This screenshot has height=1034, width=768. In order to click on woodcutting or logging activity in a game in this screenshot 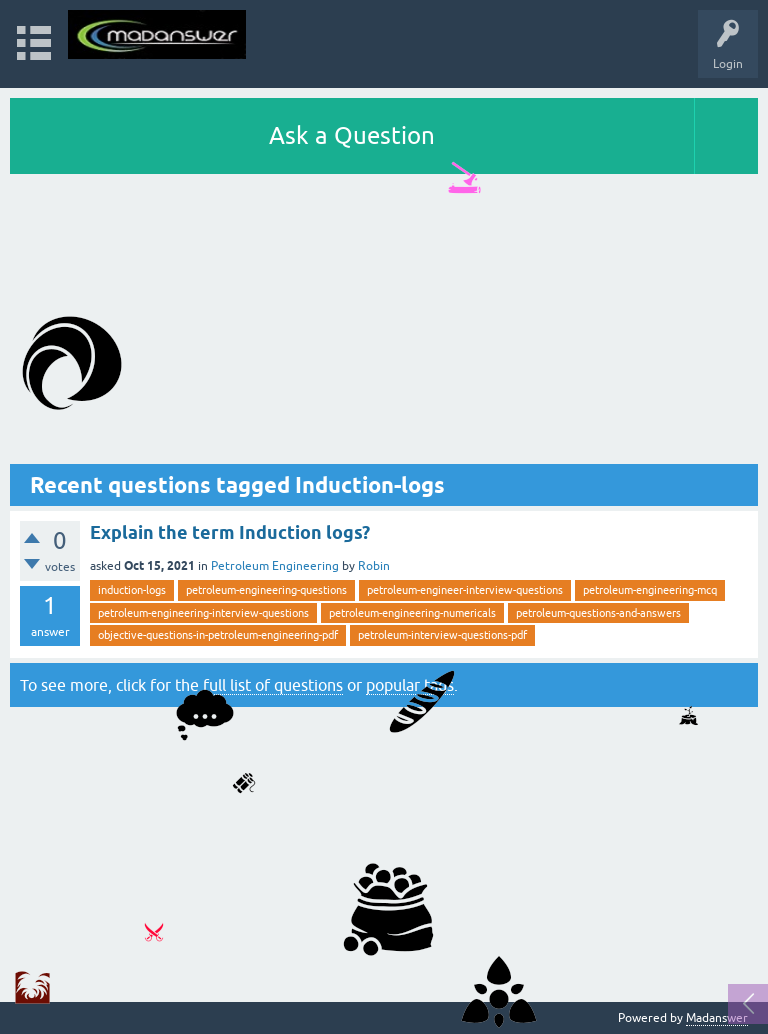, I will do `click(464, 177)`.